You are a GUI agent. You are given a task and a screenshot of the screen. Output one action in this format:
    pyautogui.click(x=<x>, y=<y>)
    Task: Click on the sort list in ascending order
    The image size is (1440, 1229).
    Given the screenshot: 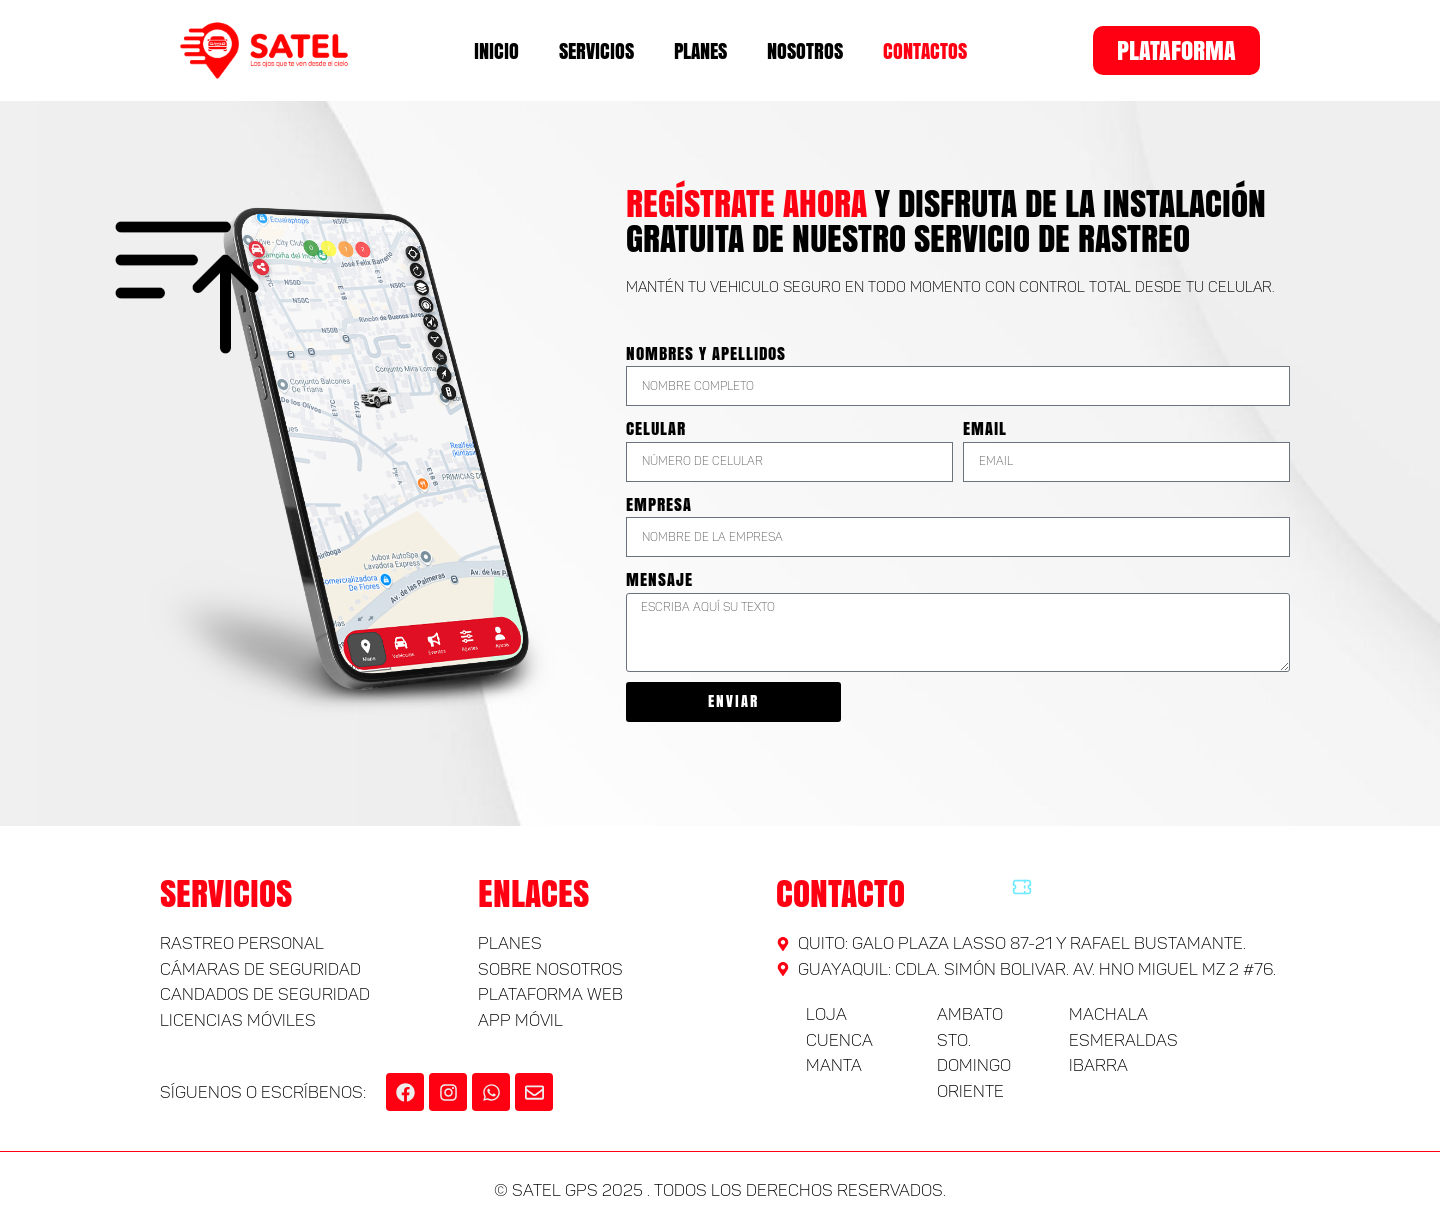 What is the action you would take?
    pyautogui.click(x=187, y=282)
    